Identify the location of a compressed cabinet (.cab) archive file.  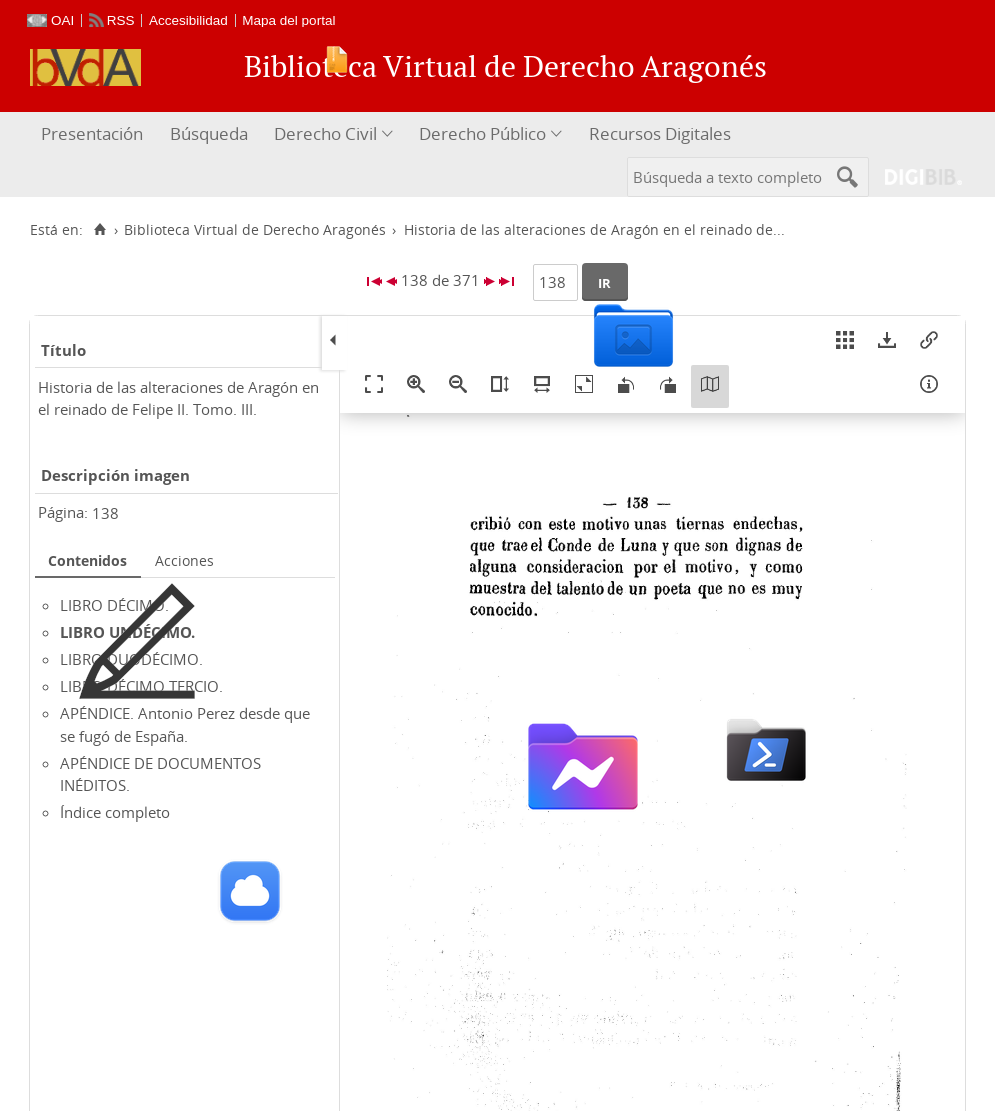
(337, 60).